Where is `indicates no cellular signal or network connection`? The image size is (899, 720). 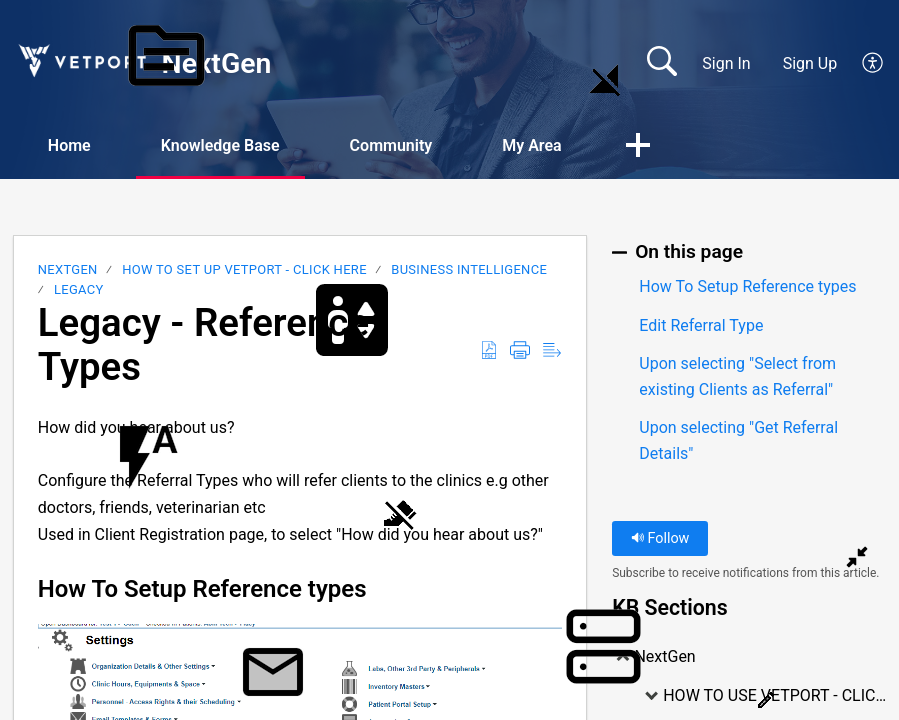
indicates no cellular signal or network connection is located at coordinates (605, 80).